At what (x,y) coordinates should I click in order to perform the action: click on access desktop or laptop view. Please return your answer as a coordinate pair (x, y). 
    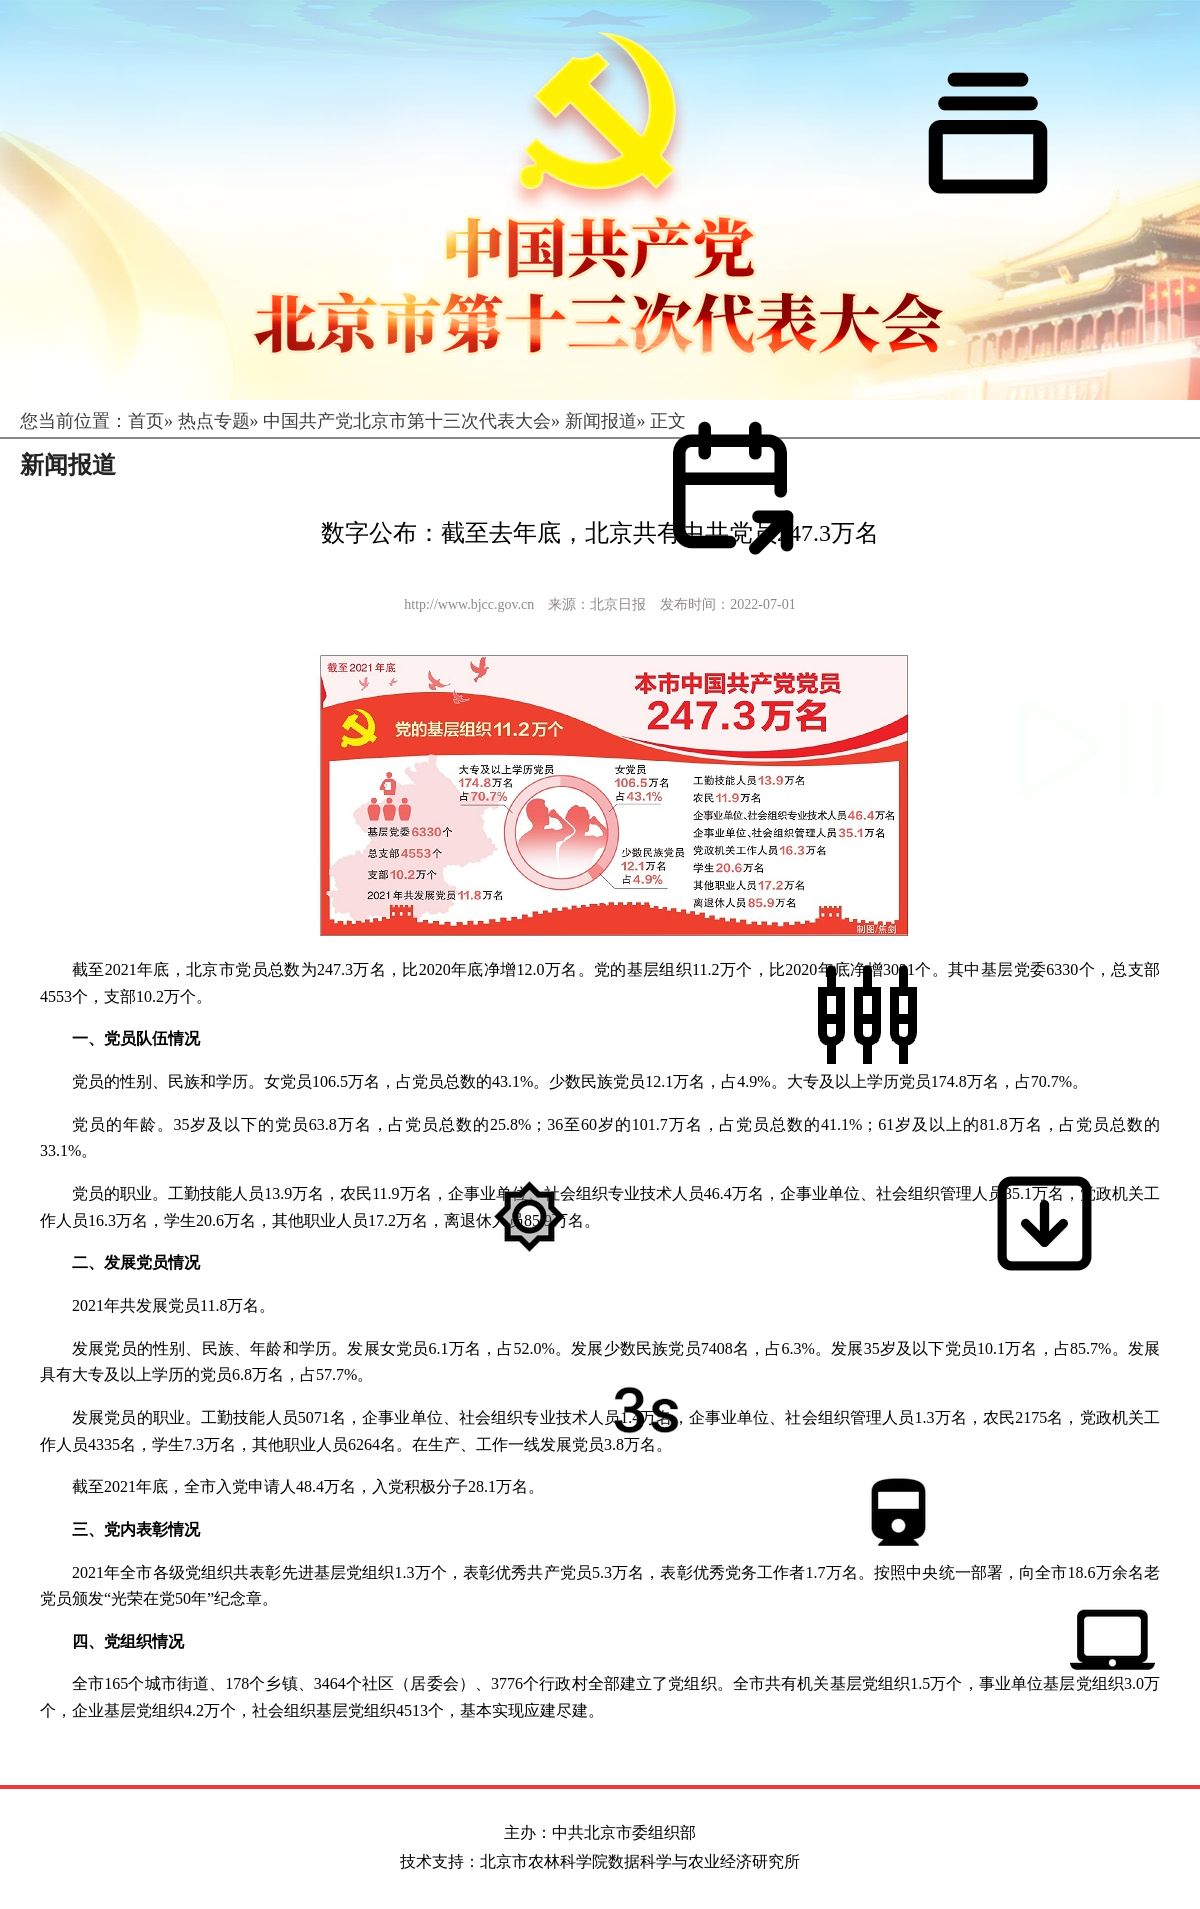
    Looking at the image, I should click on (1112, 1641).